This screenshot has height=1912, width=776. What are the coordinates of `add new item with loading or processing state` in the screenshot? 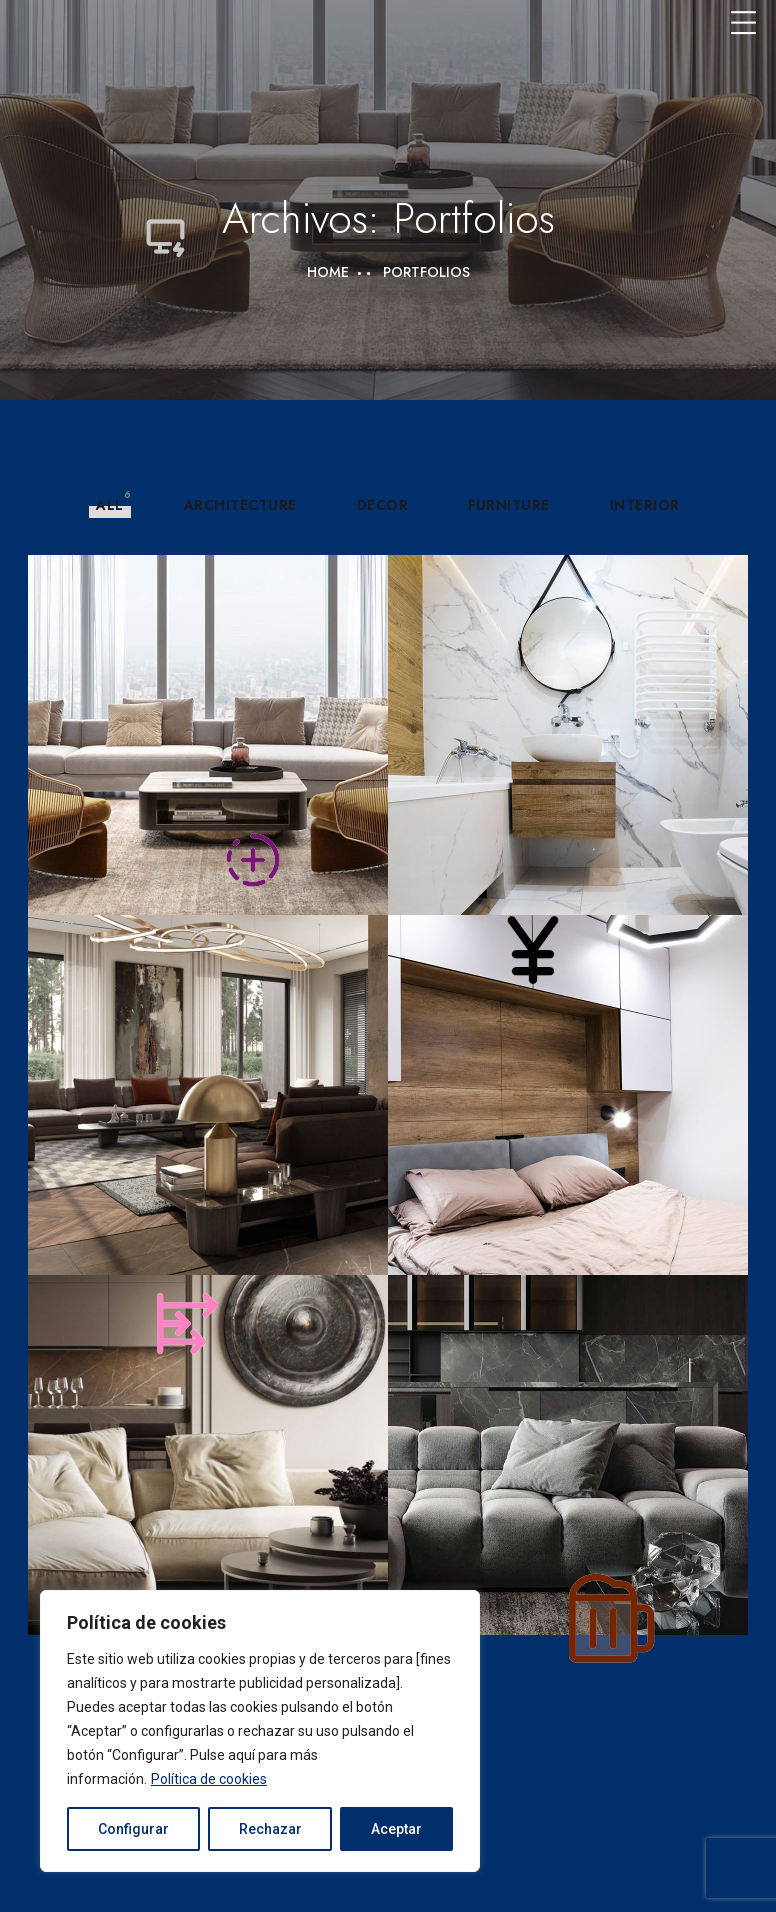 It's located at (253, 860).